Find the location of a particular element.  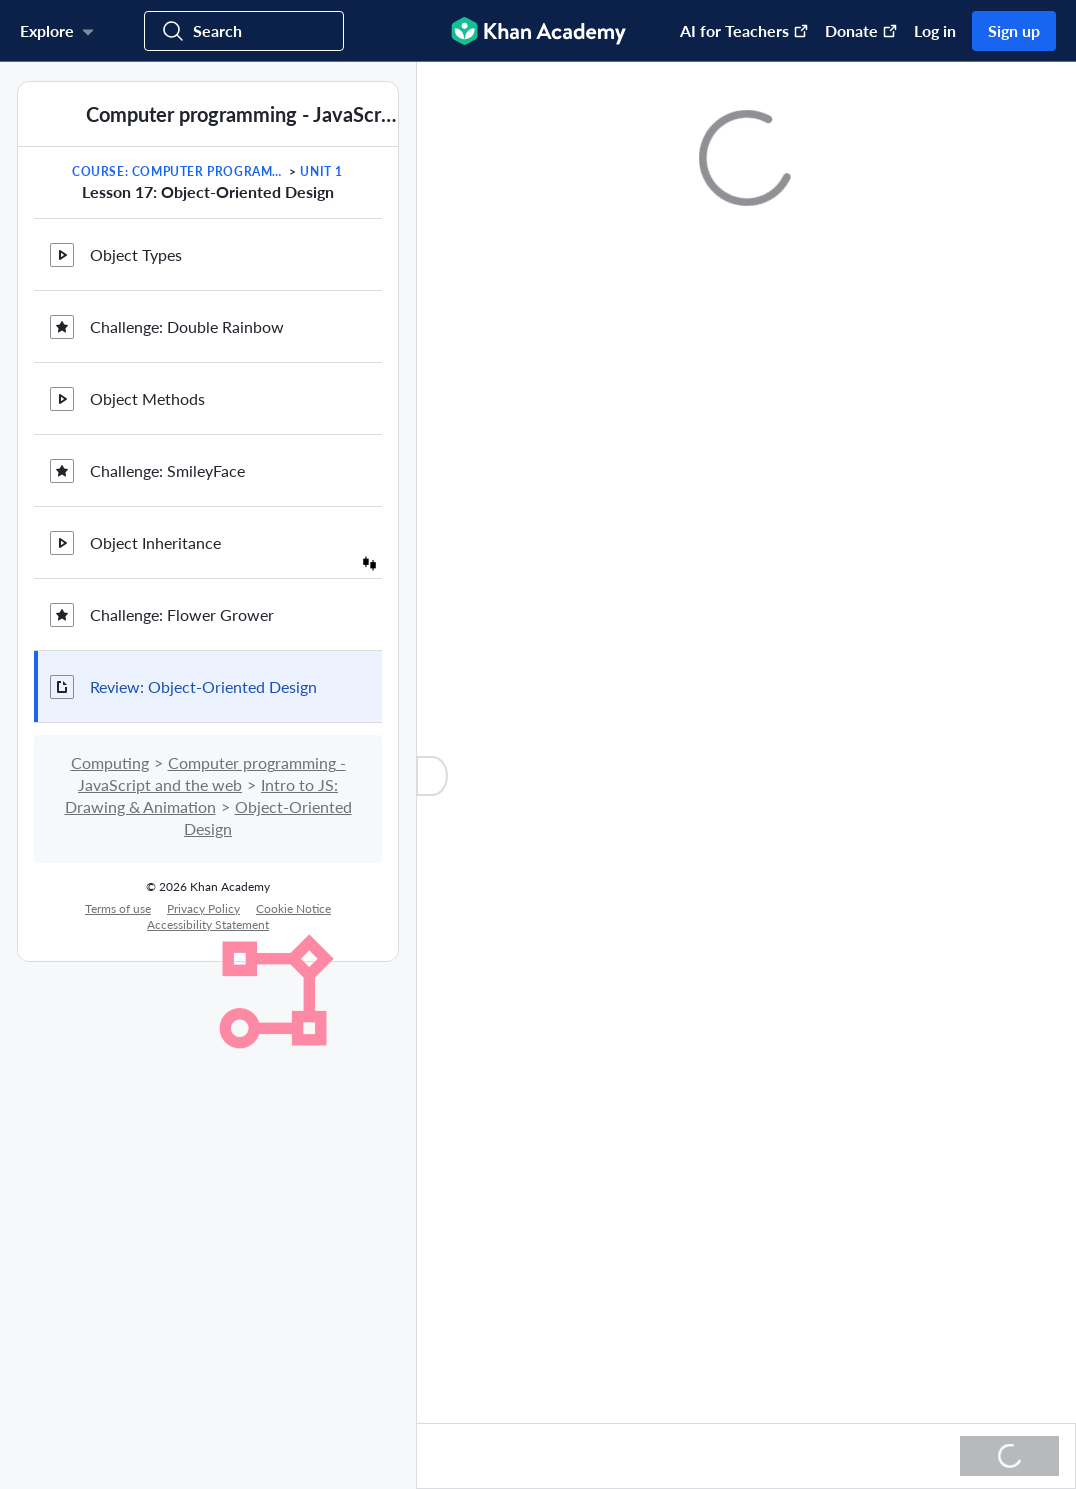

view stock market data is located at coordinates (369, 563).